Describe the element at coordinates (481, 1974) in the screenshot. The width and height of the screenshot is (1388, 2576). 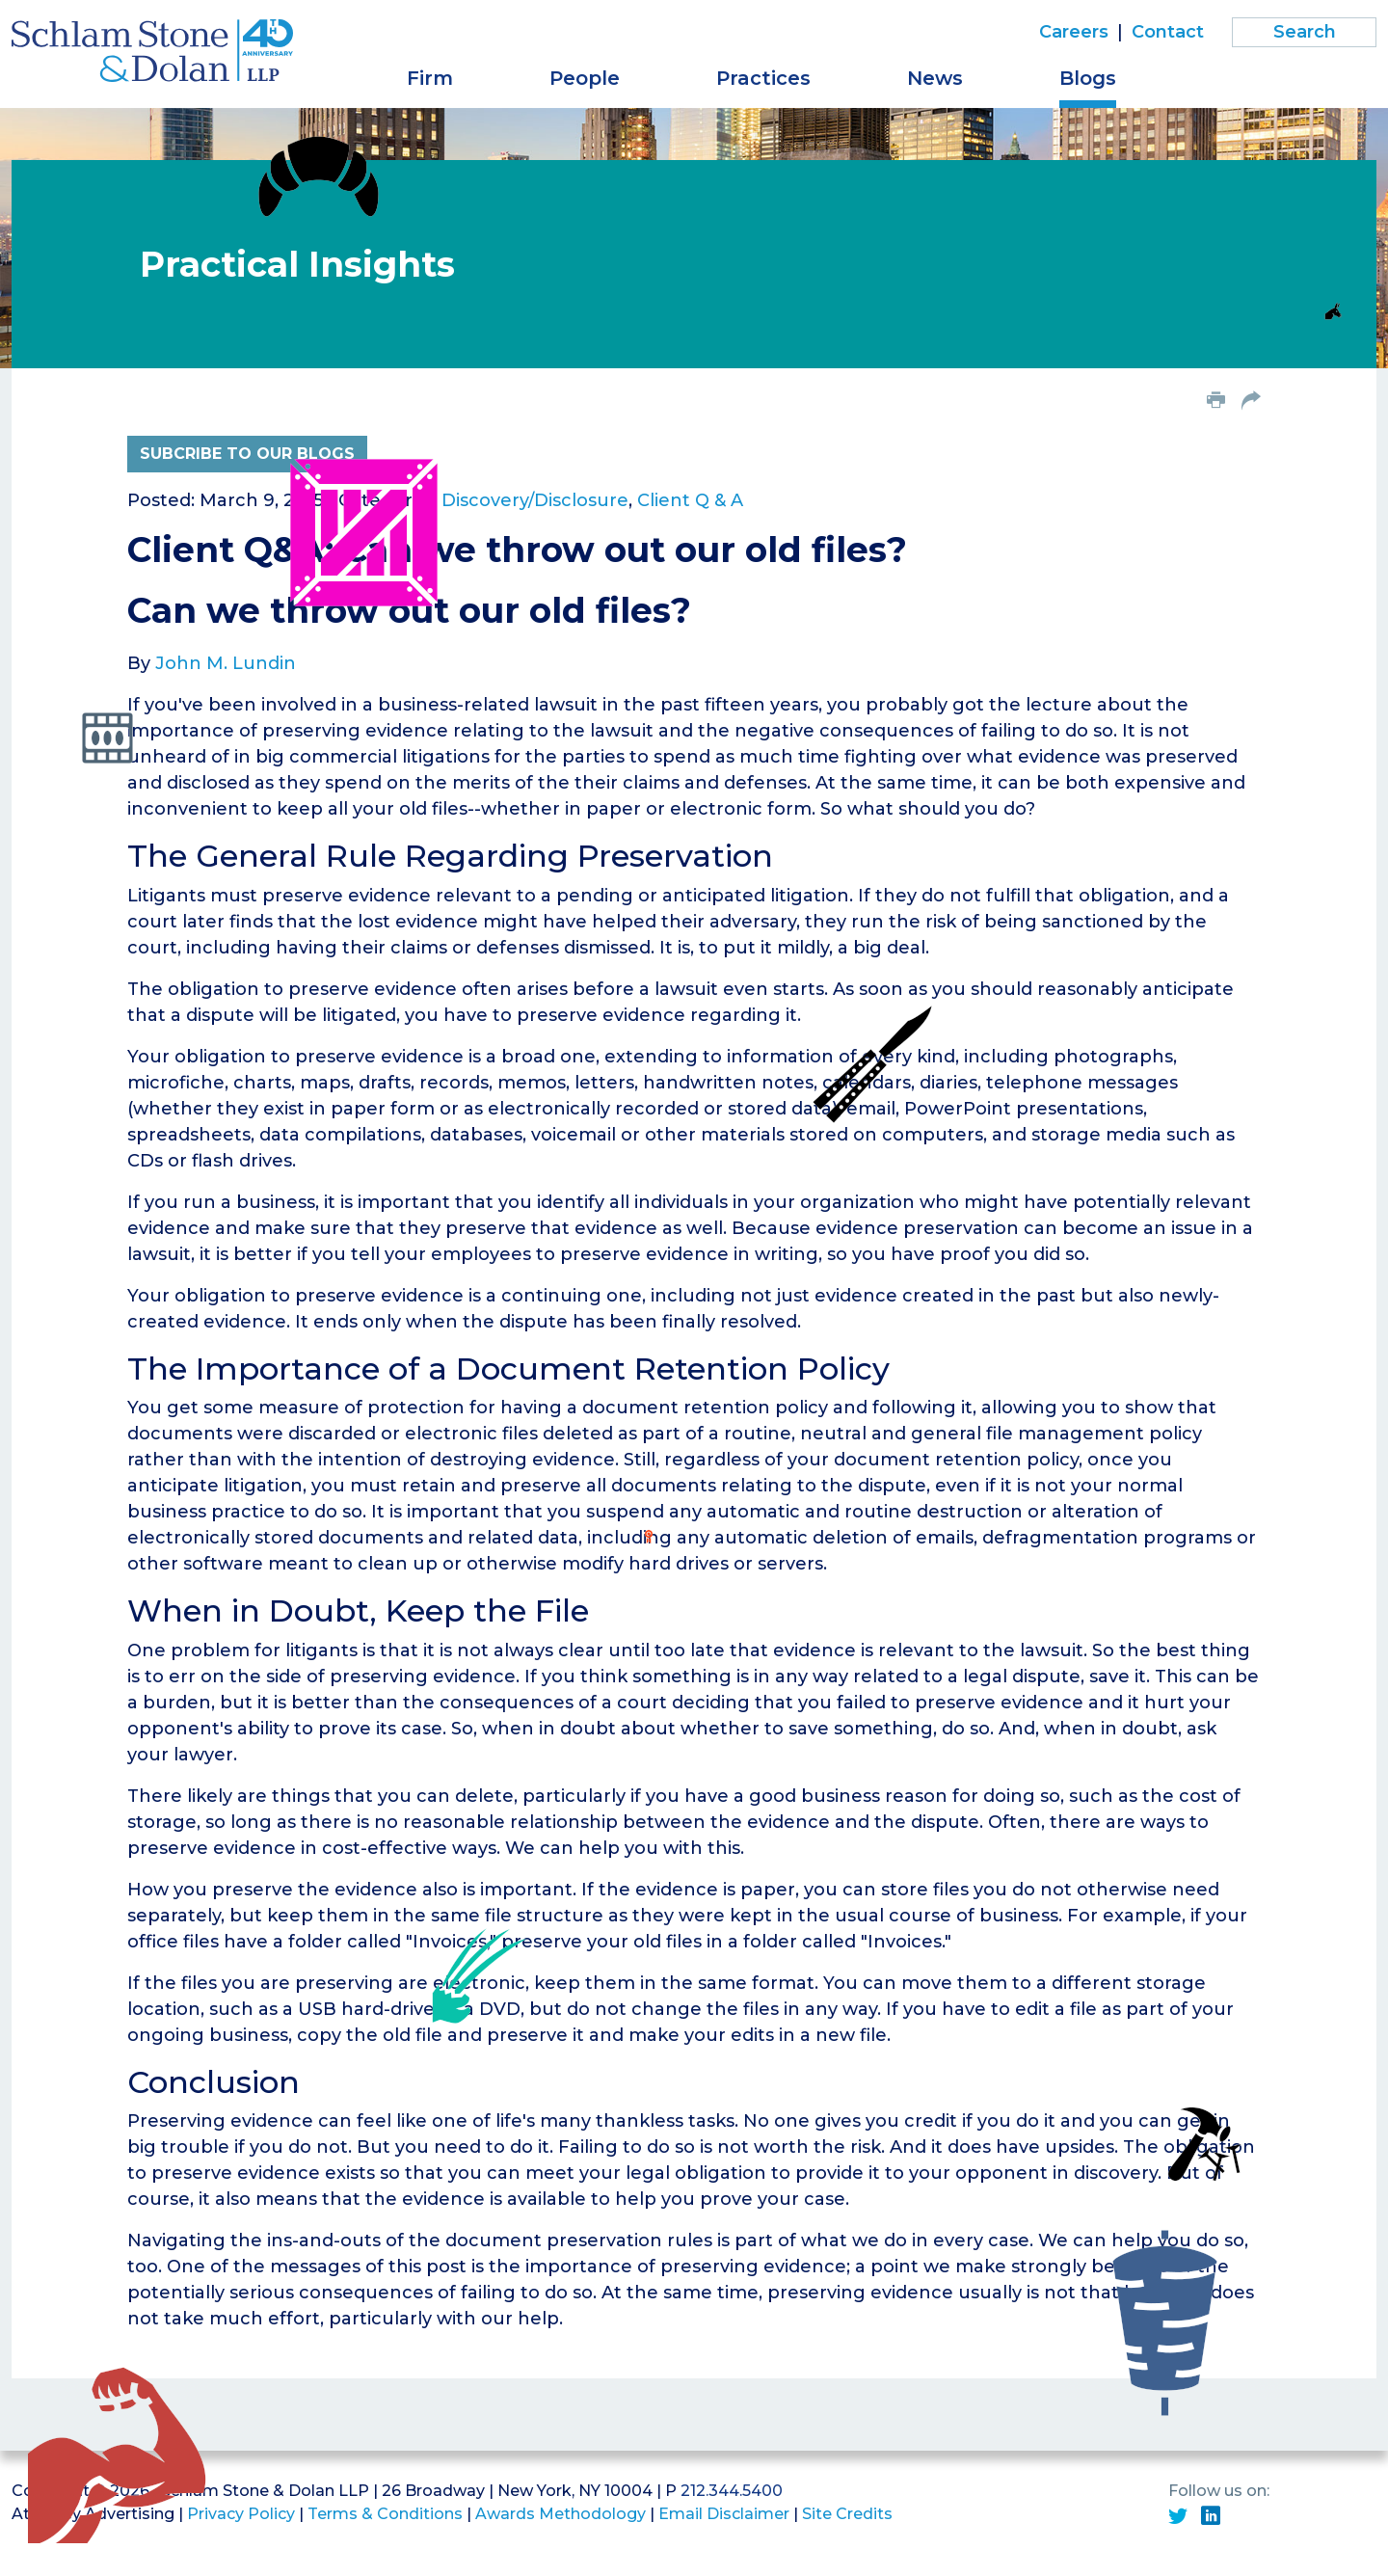
I see `select wolverine character or skin` at that location.